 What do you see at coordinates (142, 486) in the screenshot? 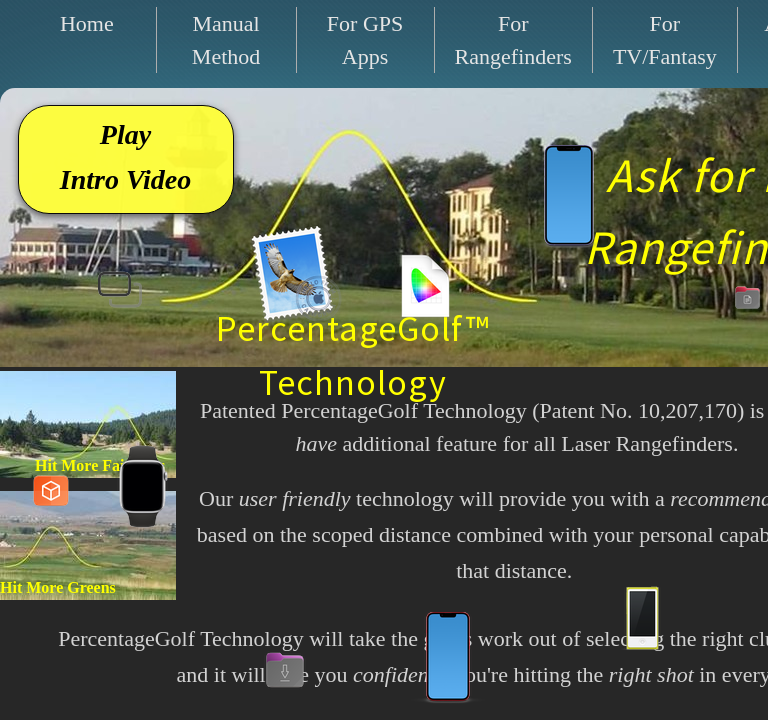
I see `manage your connected Apple Watch SE` at bounding box center [142, 486].